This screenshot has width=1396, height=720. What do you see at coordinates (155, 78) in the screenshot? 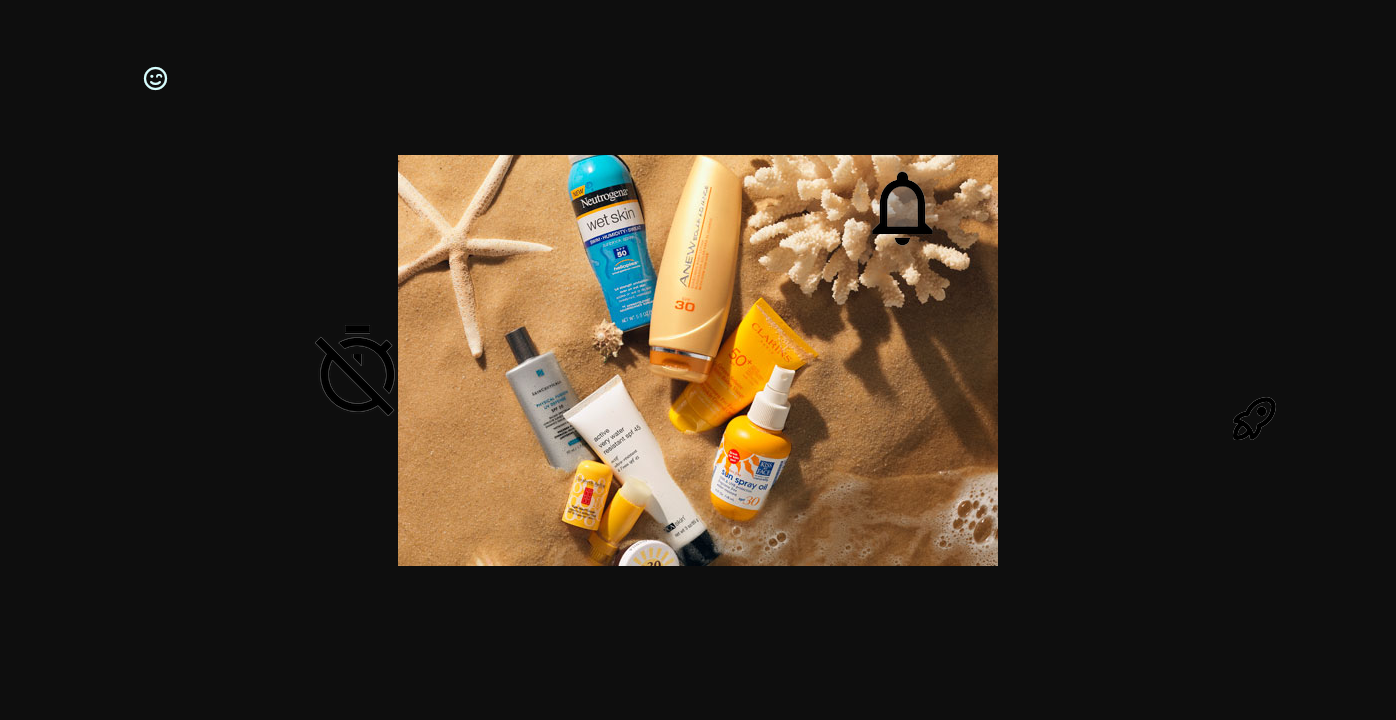
I see `insert a winking emoji or emoticon` at bounding box center [155, 78].